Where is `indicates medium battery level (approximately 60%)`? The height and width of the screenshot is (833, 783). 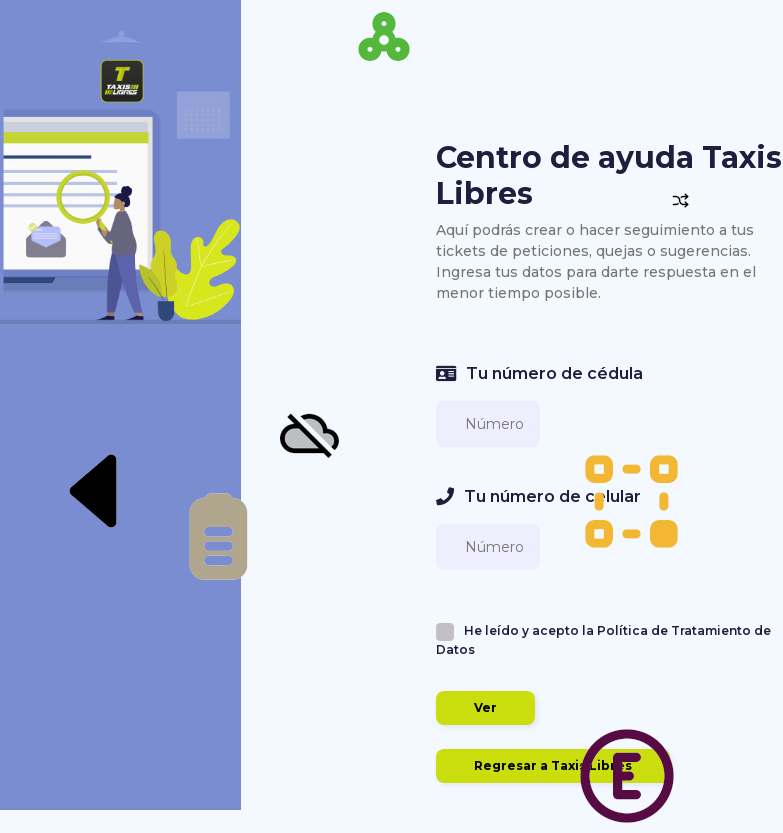 indicates medium battery level (approximately 60%) is located at coordinates (218, 536).